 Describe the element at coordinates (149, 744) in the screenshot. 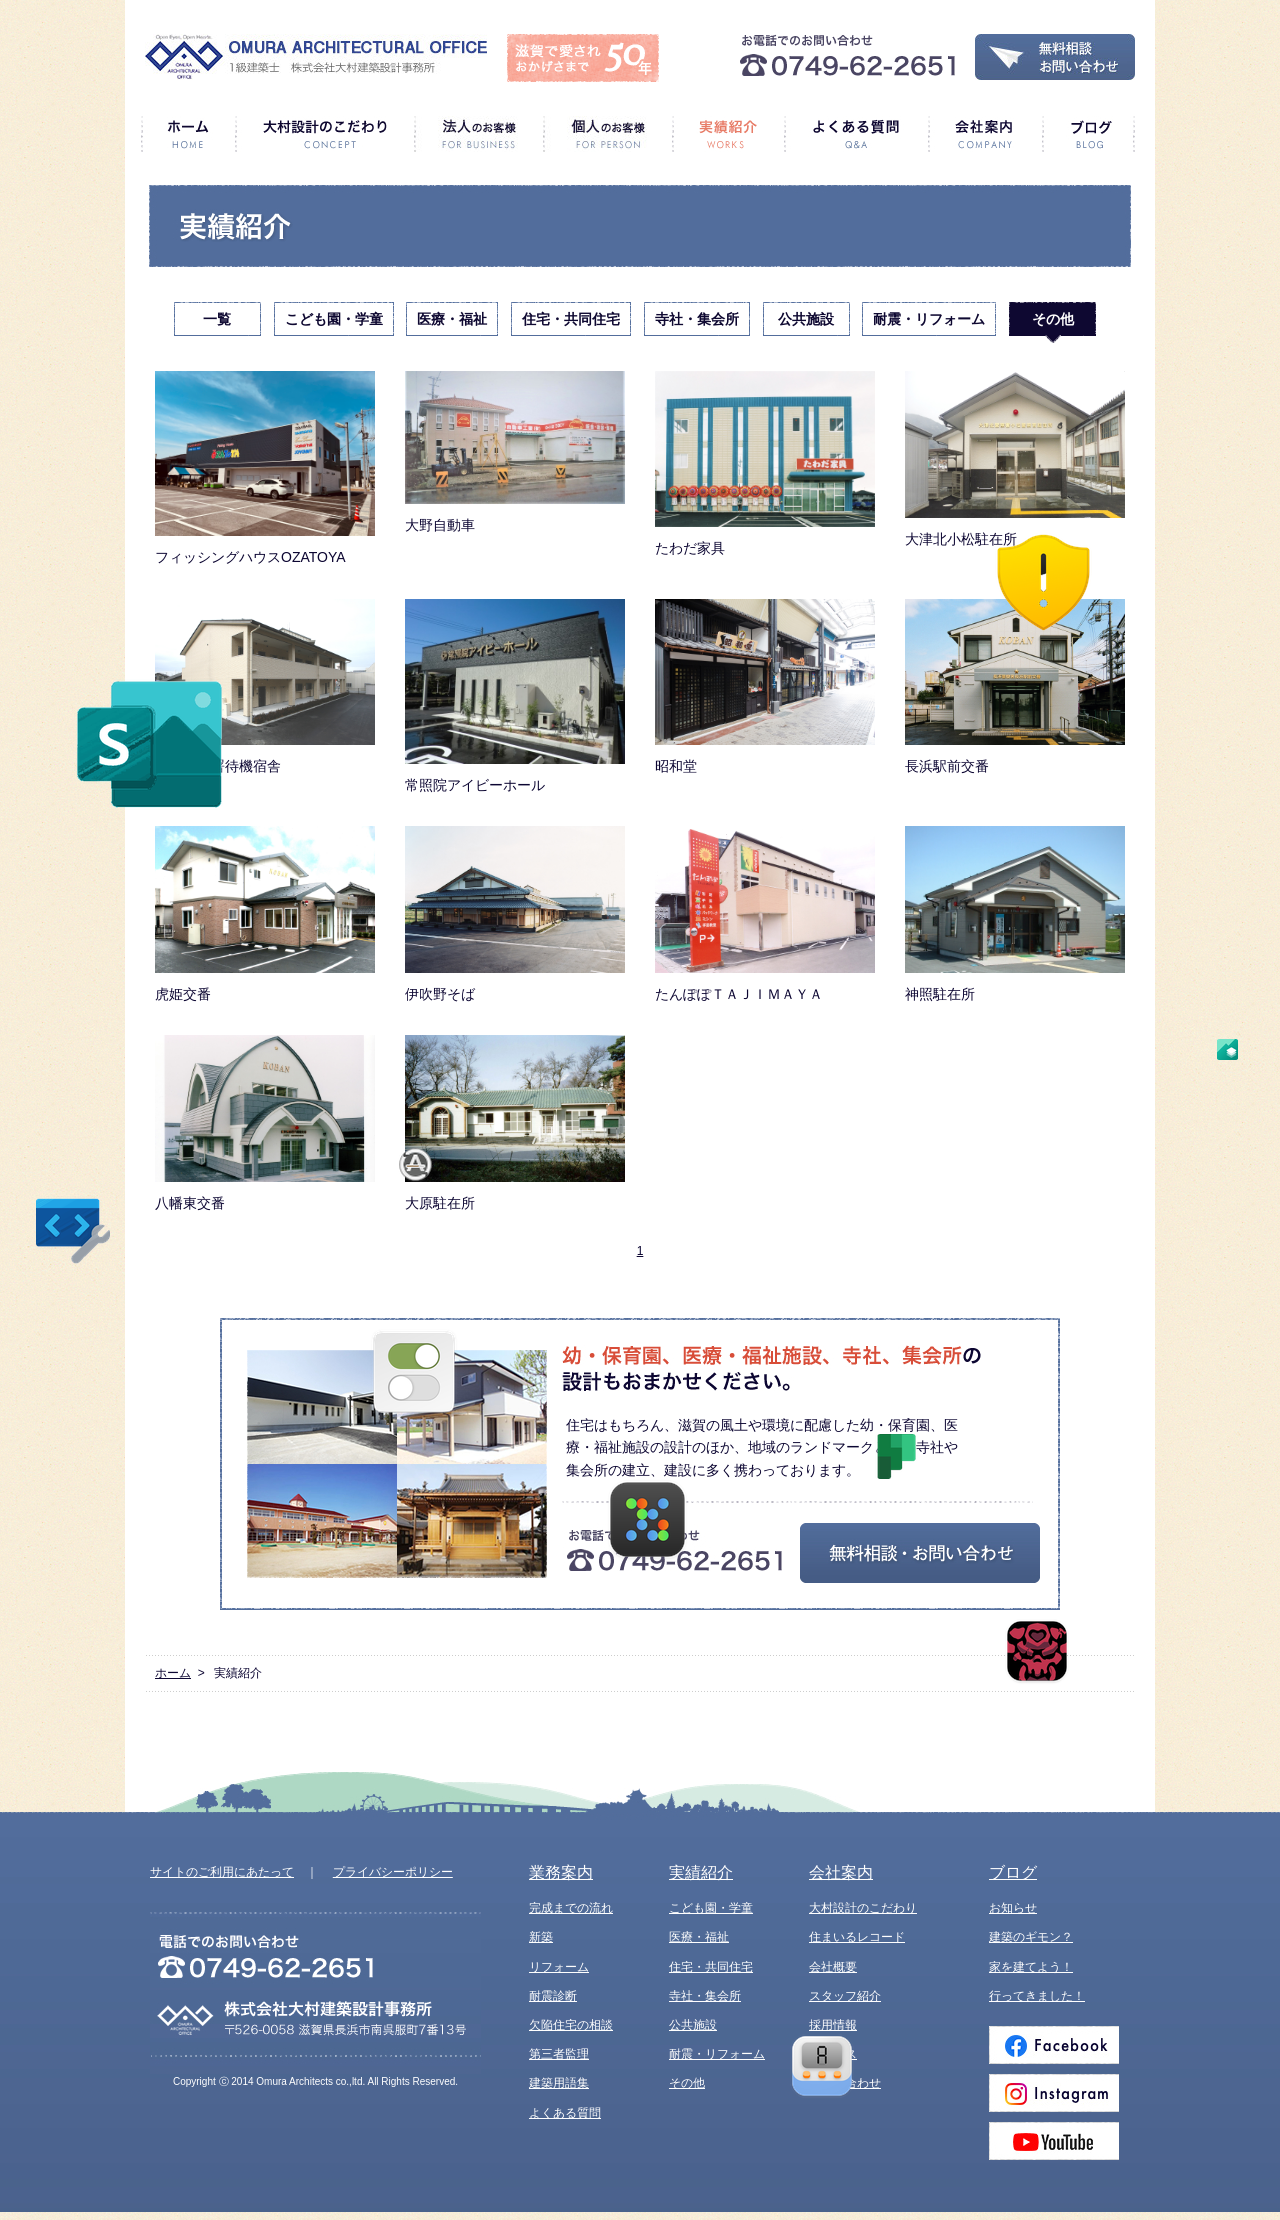

I see `open Microsoft Sway app` at that location.